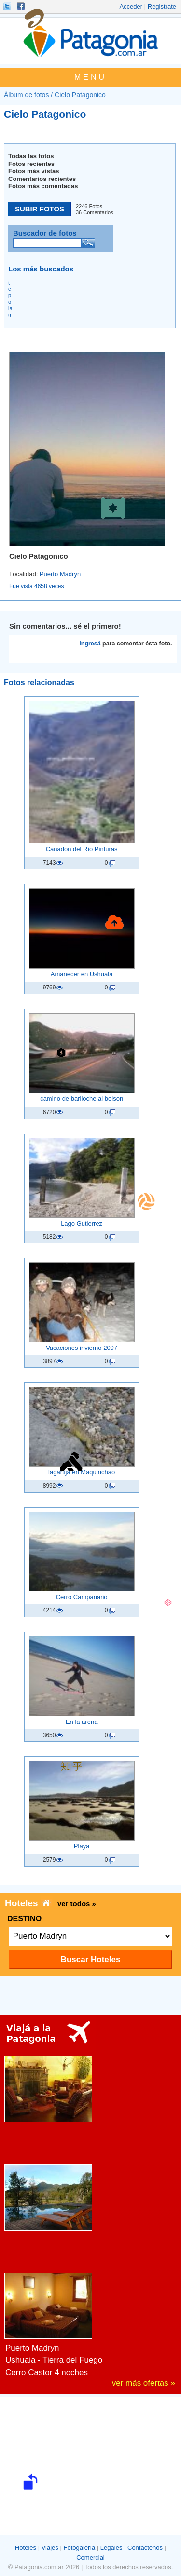  I want to click on lightning network logo, so click(61, 1053).